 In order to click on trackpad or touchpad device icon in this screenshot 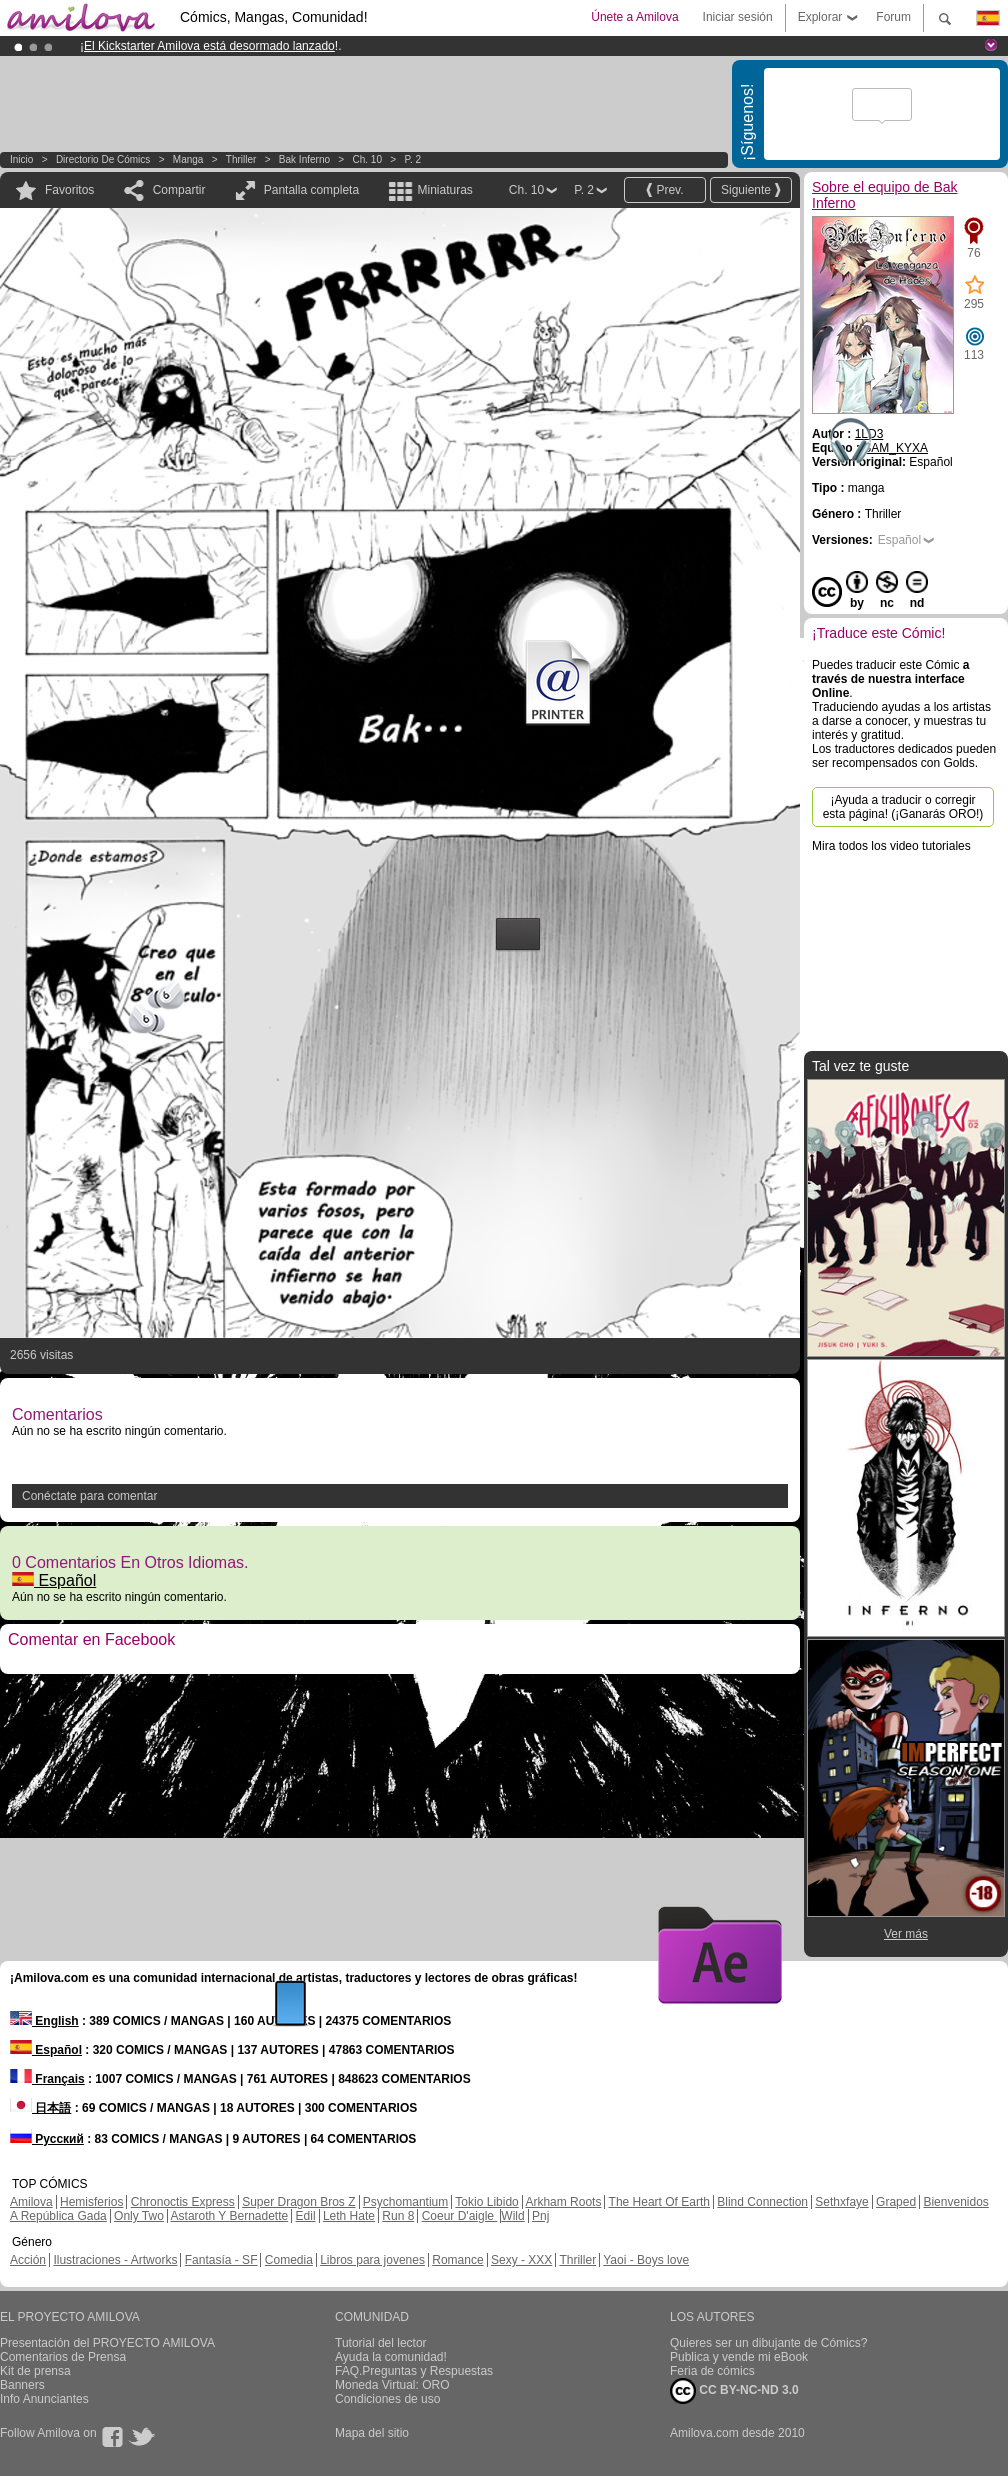, I will do `click(518, 934)`.